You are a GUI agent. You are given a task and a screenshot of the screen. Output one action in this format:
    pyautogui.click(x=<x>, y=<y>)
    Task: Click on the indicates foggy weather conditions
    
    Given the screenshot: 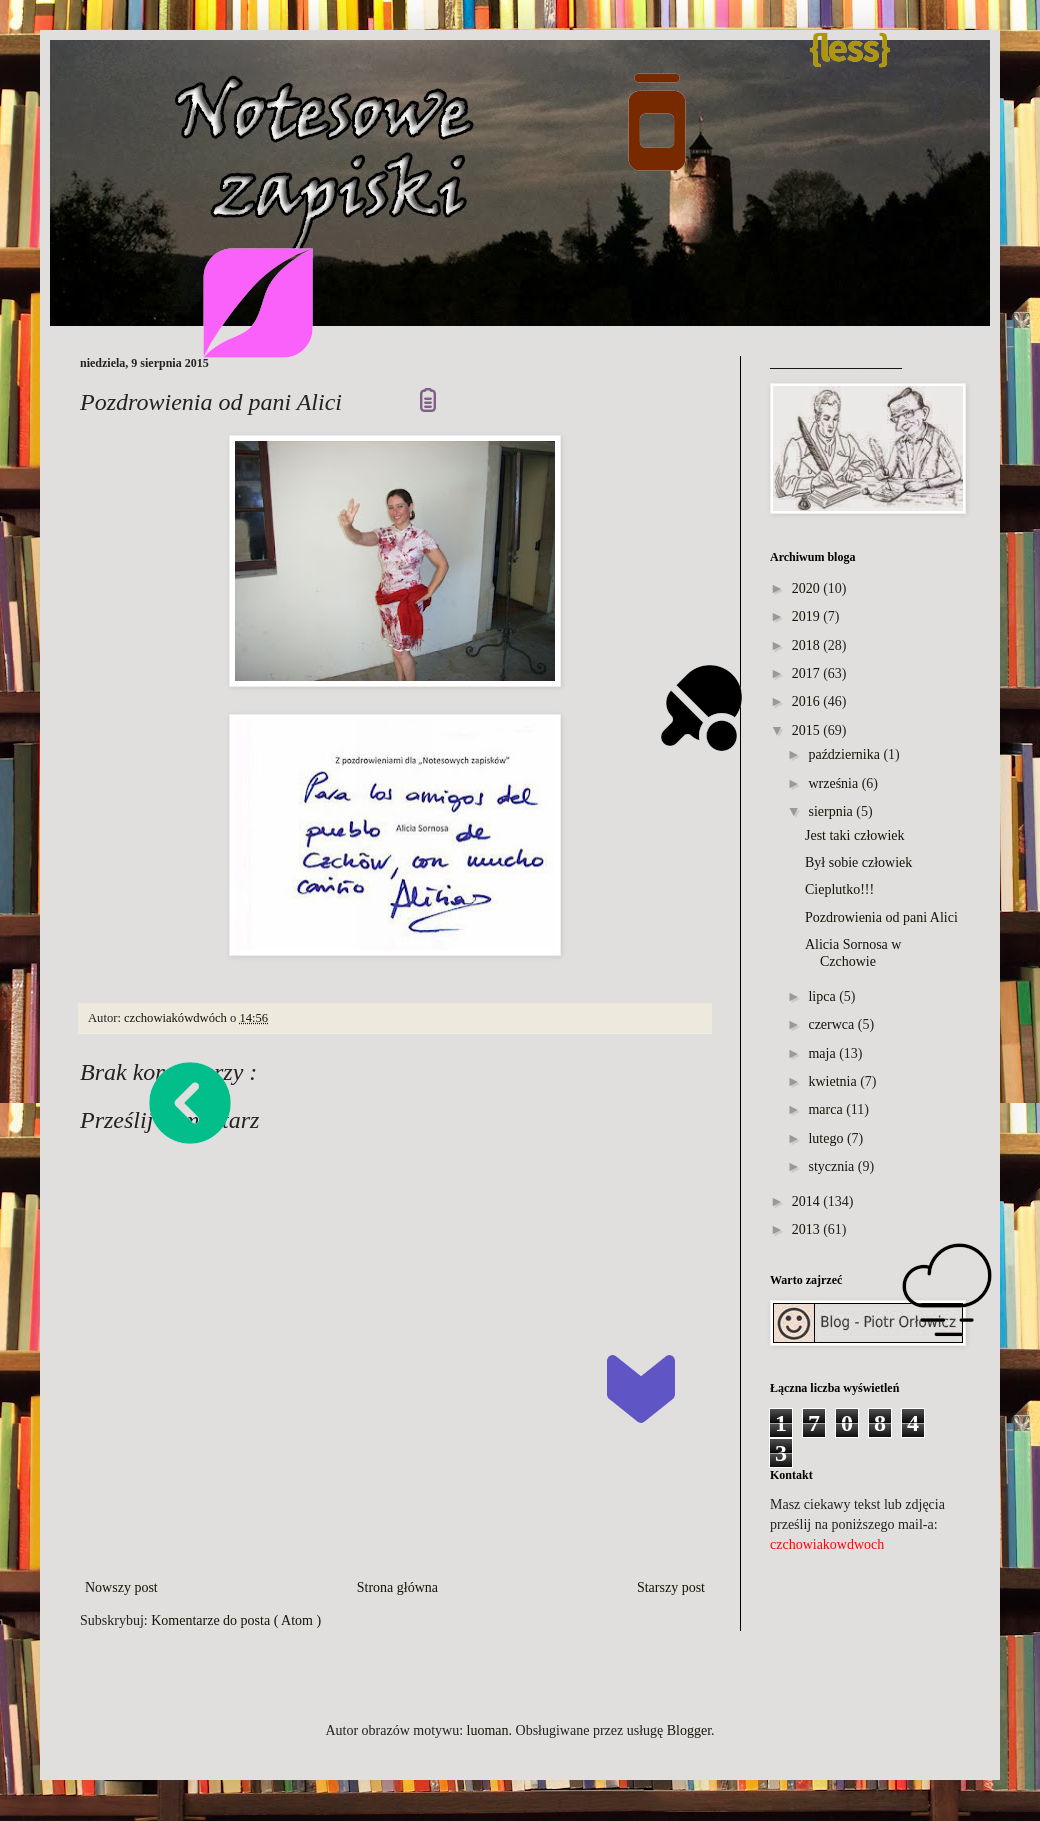 What is the action you would take?
    pyautogui.click(x=947, y=1288)
    